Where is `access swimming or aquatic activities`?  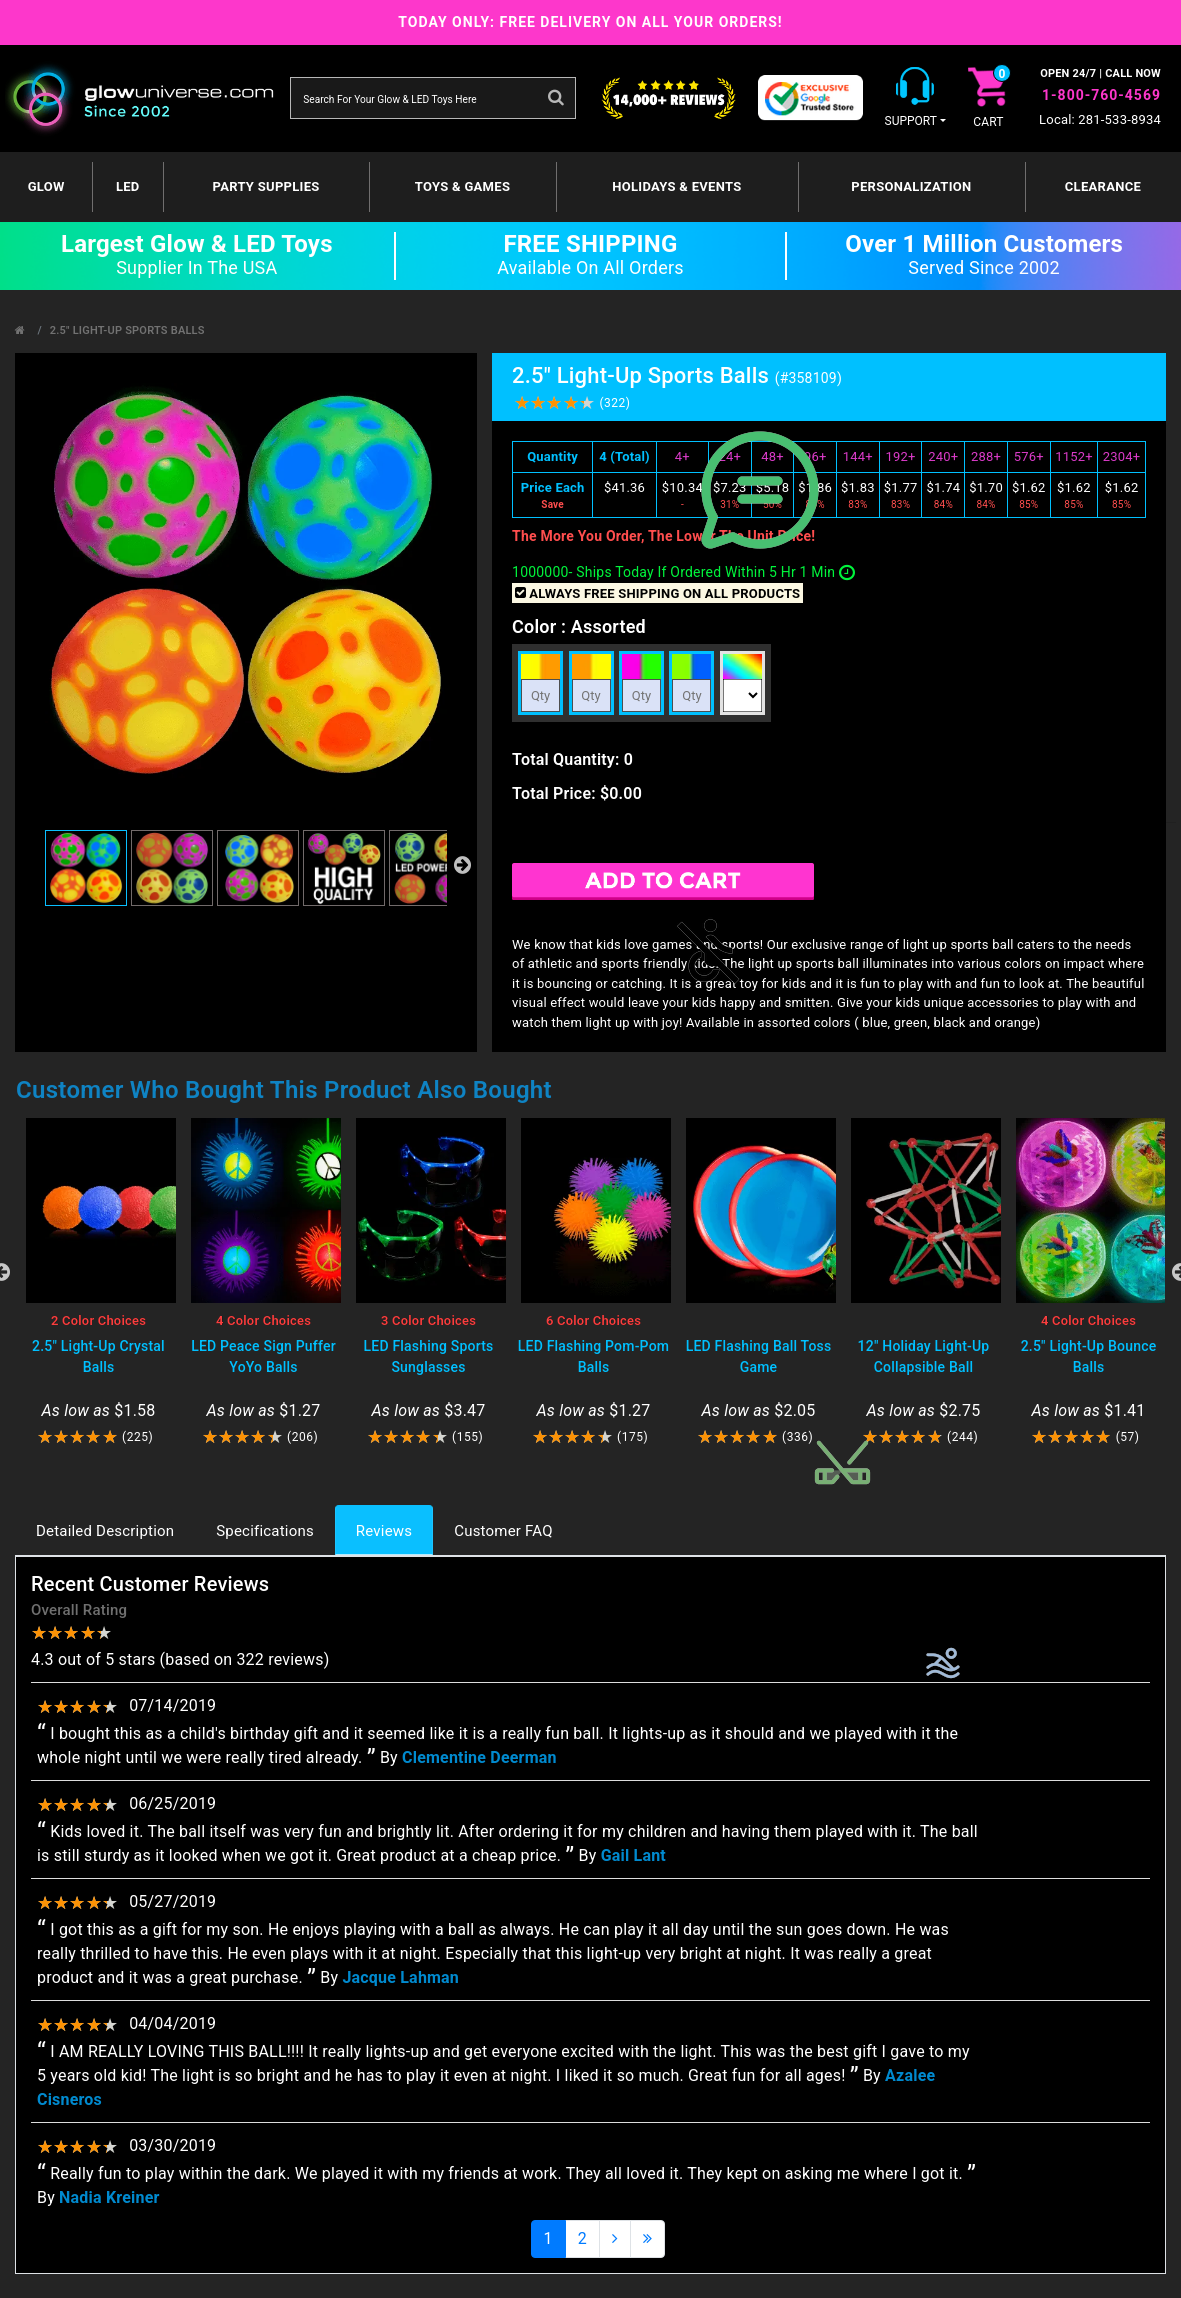 access swimming or aquatic activities is located at coordinates (943, 1663).